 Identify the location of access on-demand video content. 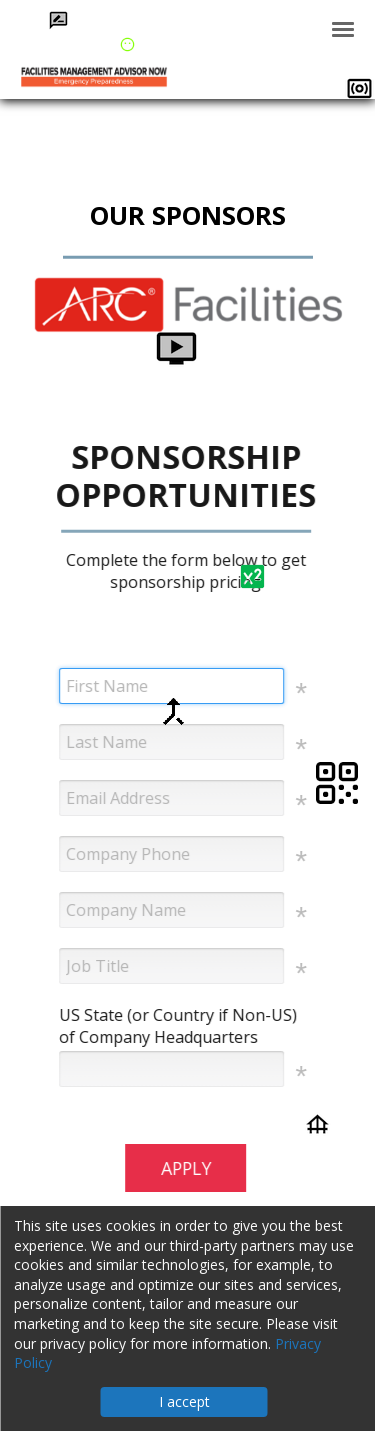
(176, 348).